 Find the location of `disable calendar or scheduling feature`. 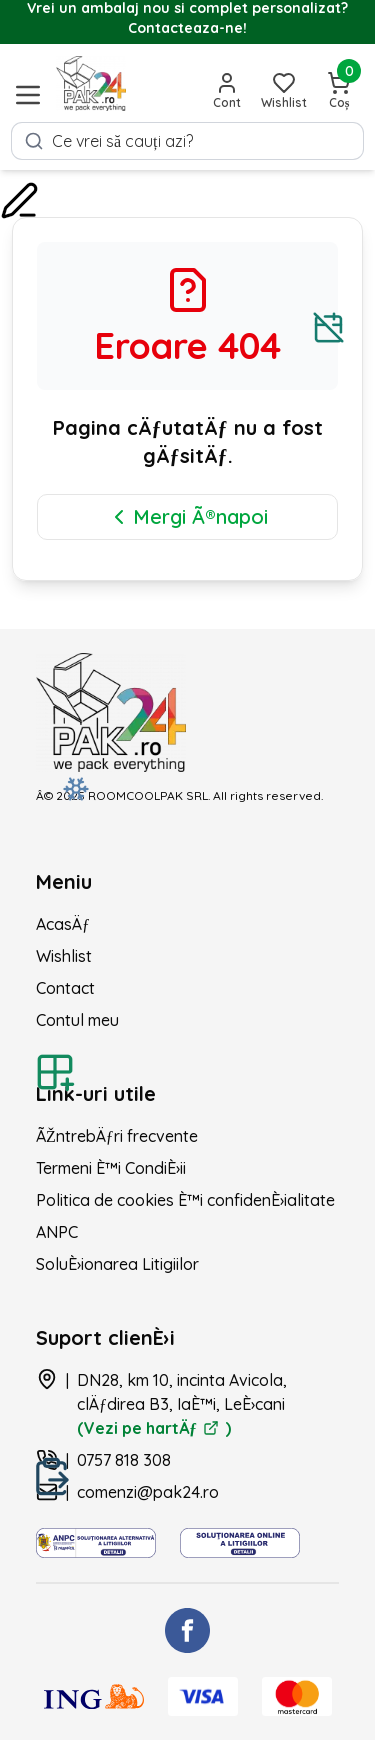

disable calendar or scheduling feature is located at coordinates (328, 327).